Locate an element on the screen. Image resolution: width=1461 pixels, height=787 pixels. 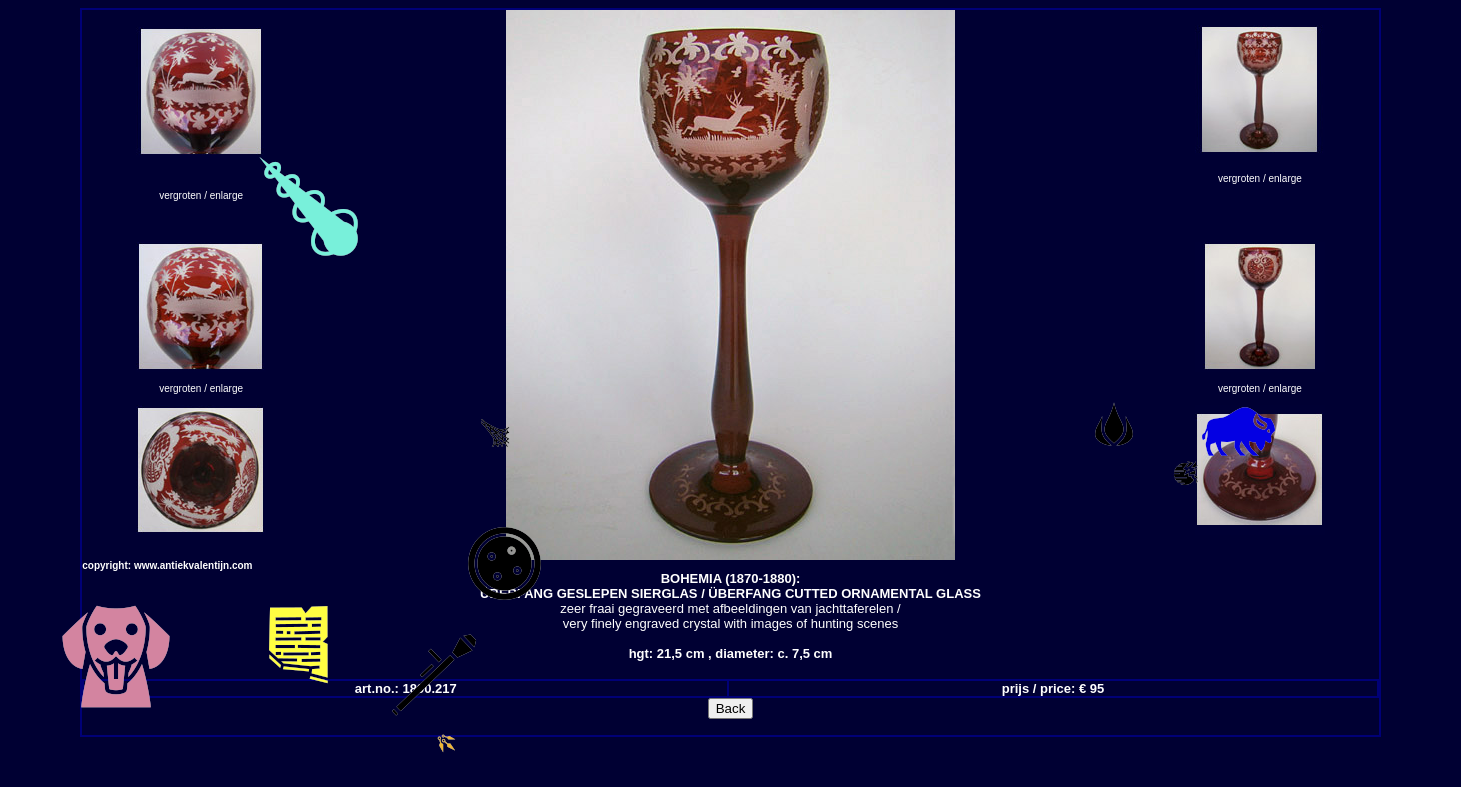
indicates catastrophic event or destruction in gameplay is located at coordinates (1186, 473).